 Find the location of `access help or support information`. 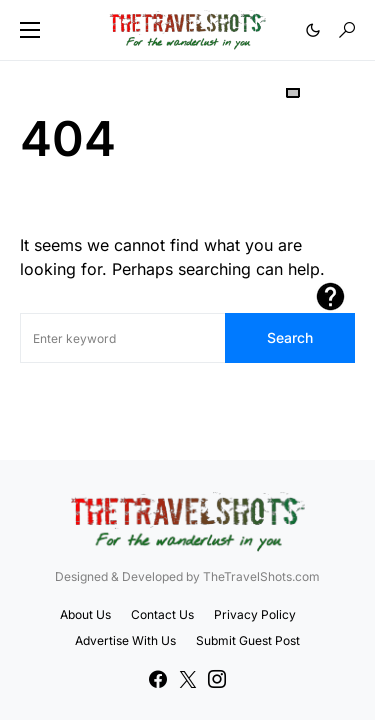

access help or support information is located at coordinates (330, 296).